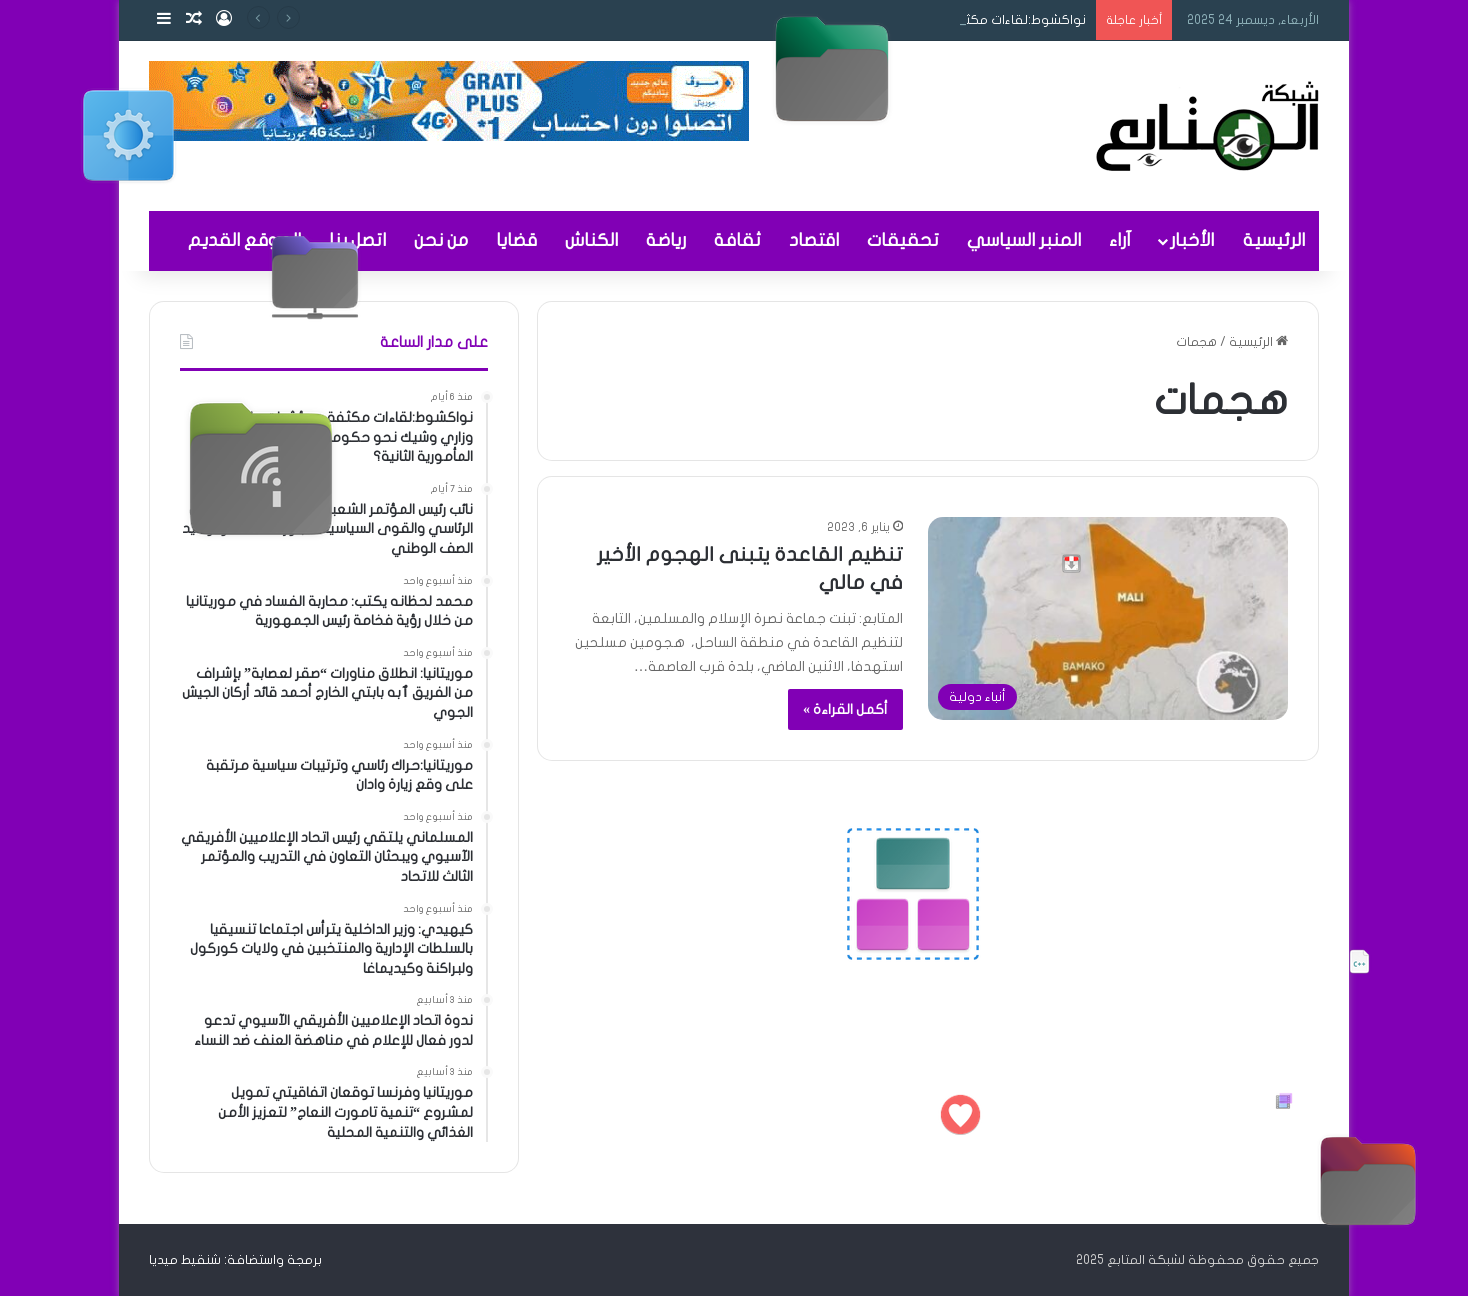 The image size is (1468, 1296). I want to click on open insync cloud sync folder, so click(261, 469).